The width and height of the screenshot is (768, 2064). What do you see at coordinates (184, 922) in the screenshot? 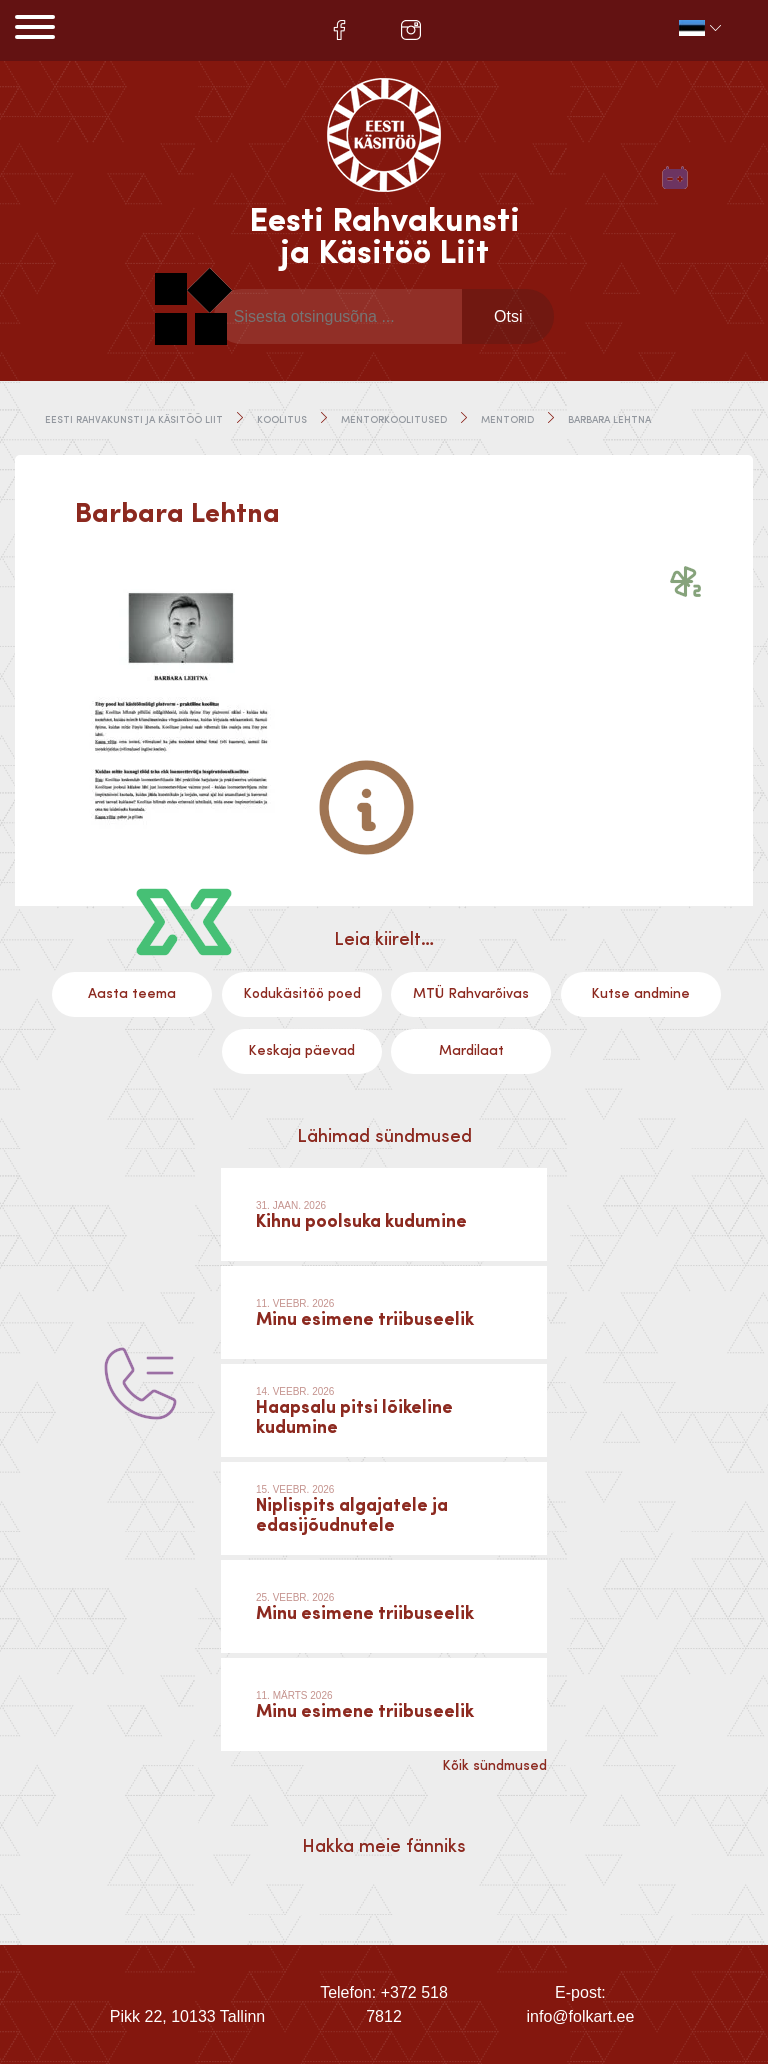
I see `xdeep brand logo` at bounding box center [184, 922].